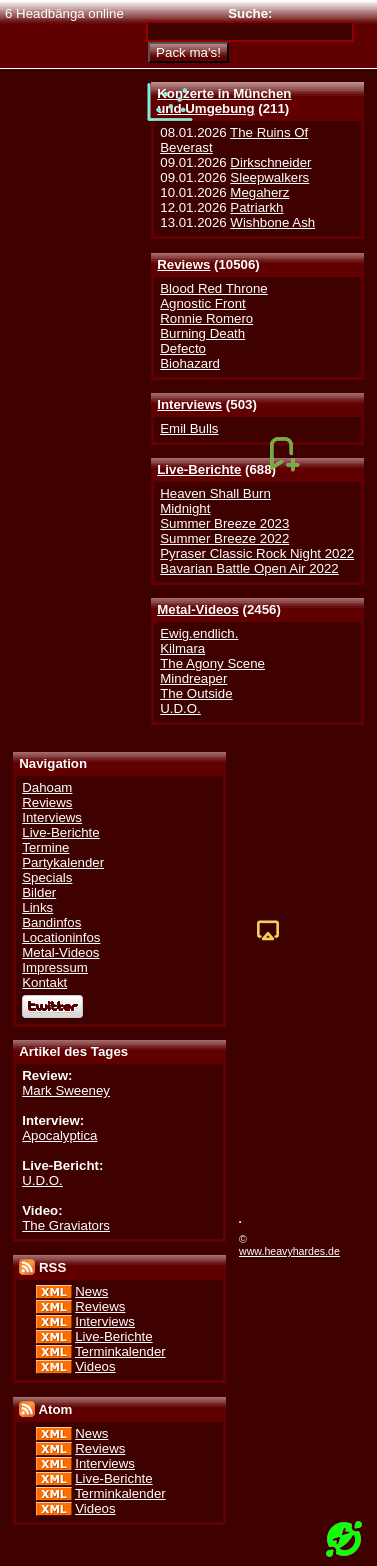  I want to click on stream content to an external display, so click(268, 930).